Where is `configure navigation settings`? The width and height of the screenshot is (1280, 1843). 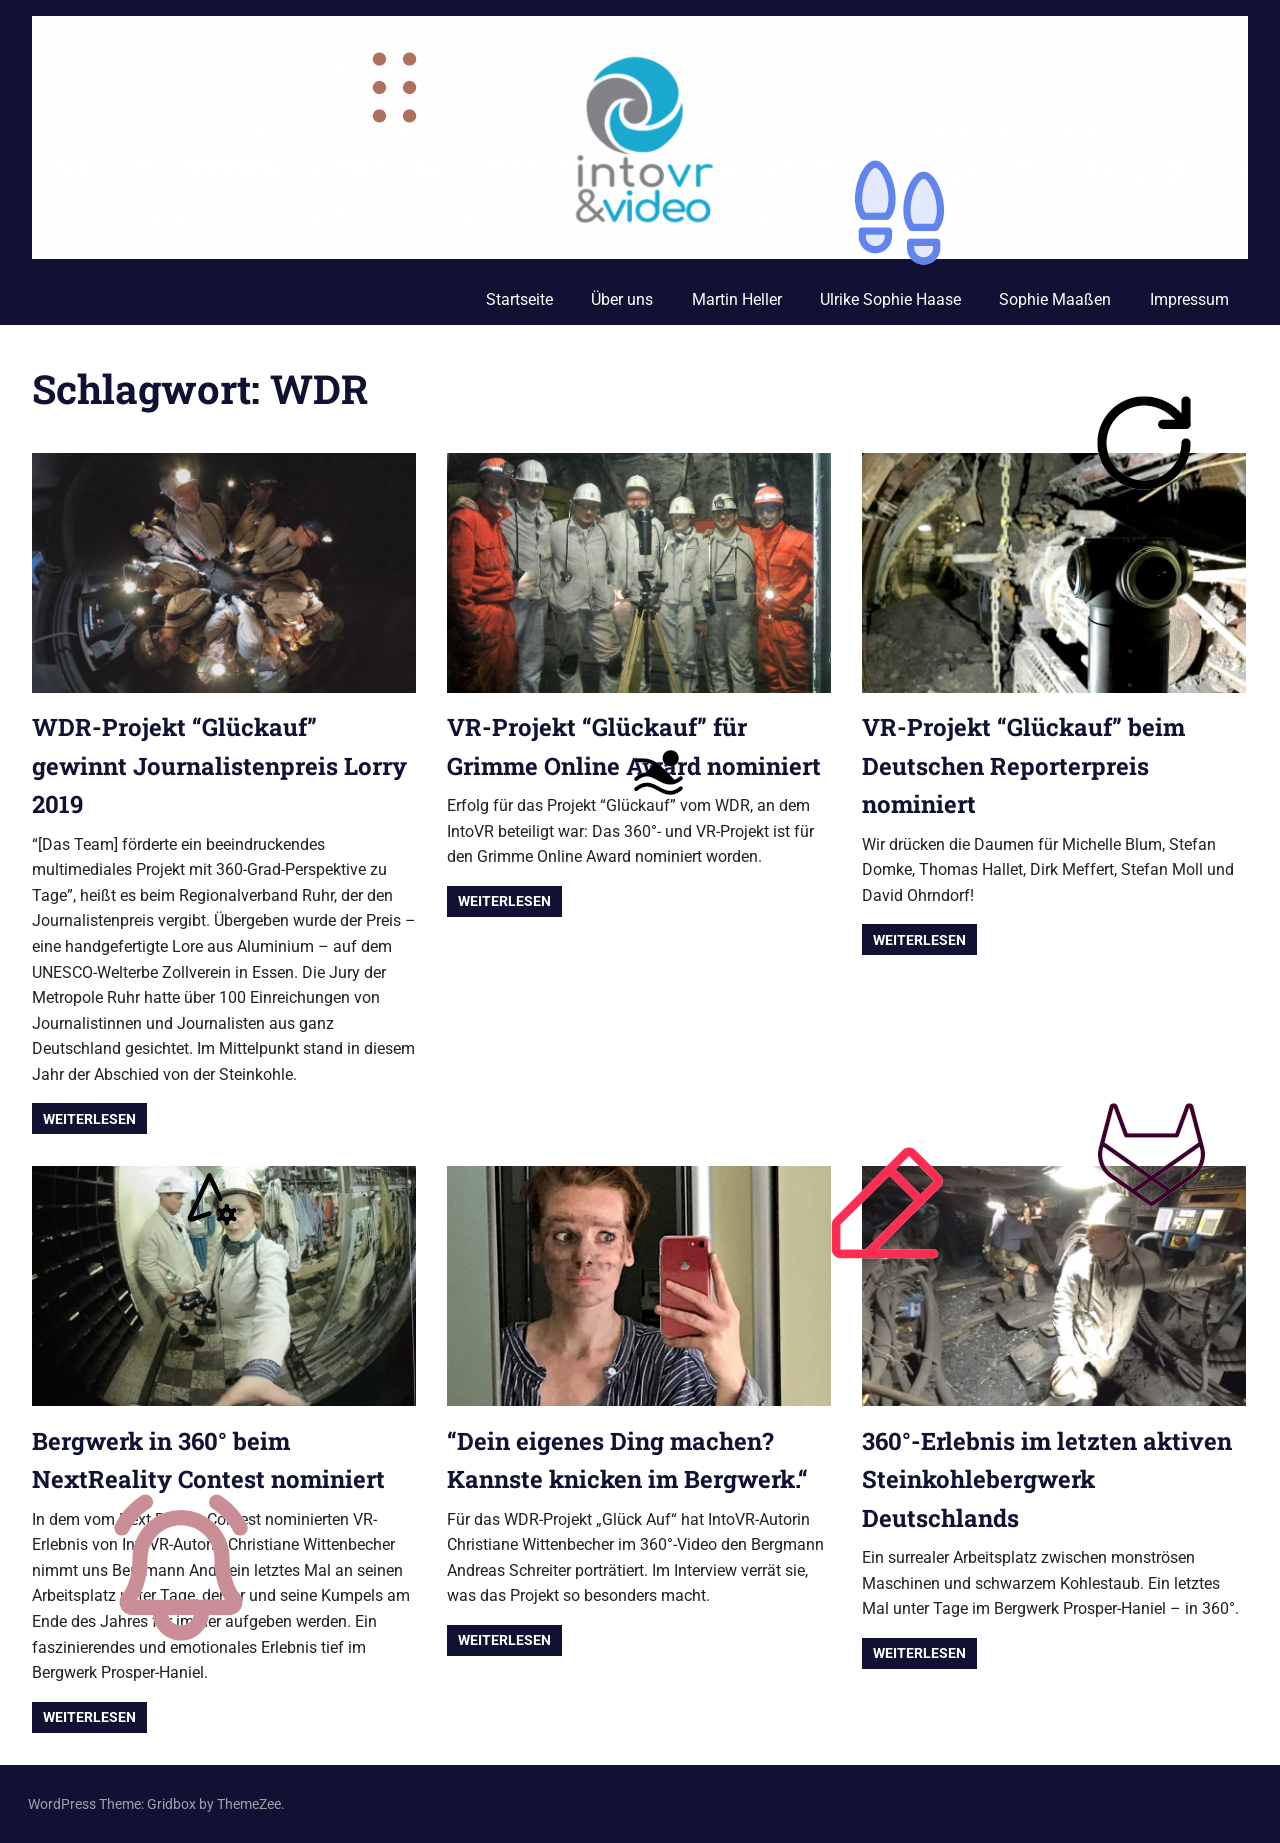 configure navigation settings is located at coordinates (209, 1197).